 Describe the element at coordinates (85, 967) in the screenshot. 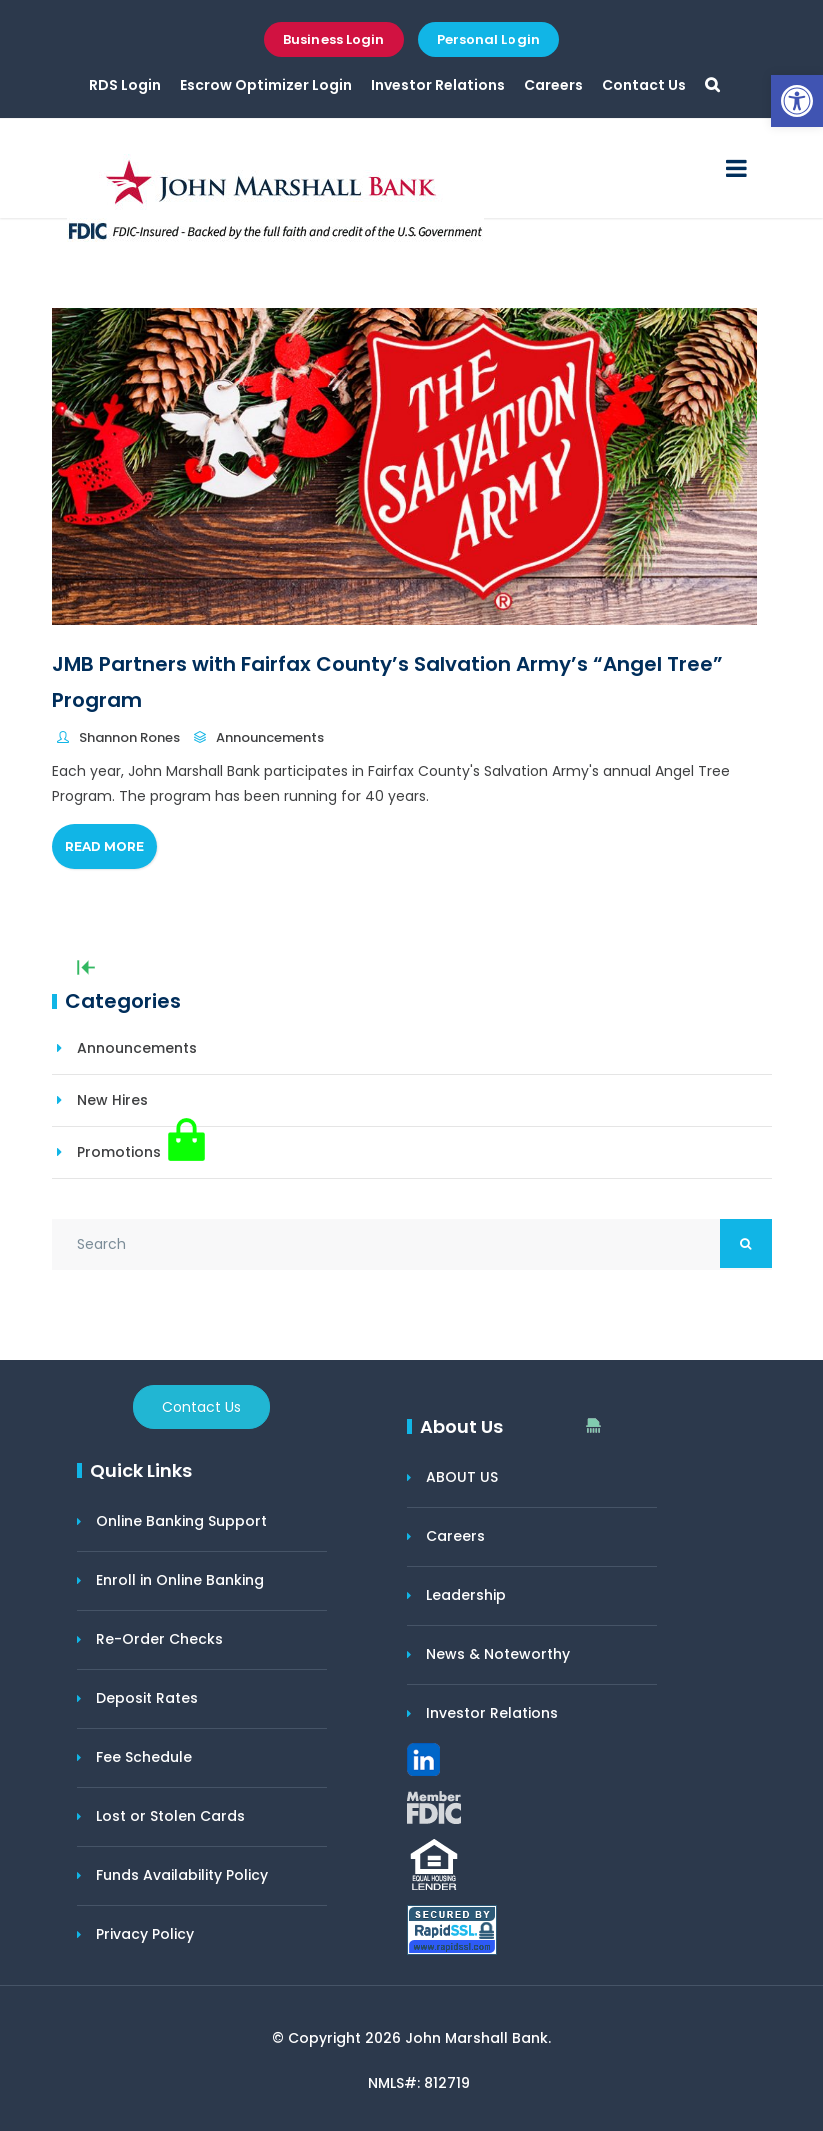

I see `collapse panel to the left` at that location.